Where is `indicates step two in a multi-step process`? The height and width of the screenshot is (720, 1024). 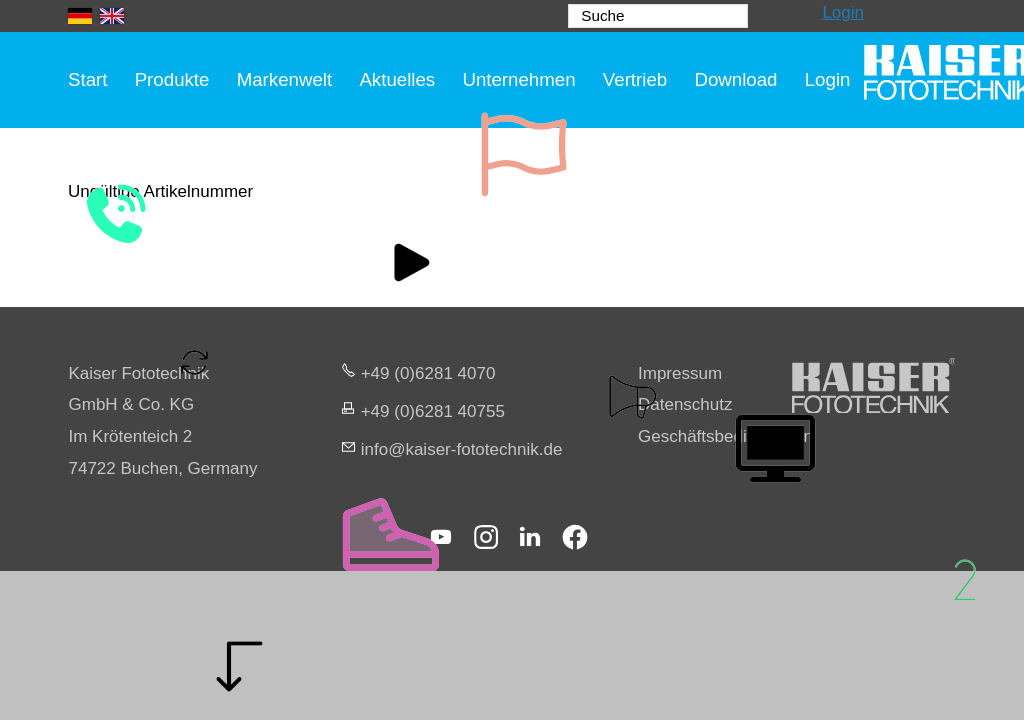 indicates step two in a multi-step process is located at coordinates (965, 580).